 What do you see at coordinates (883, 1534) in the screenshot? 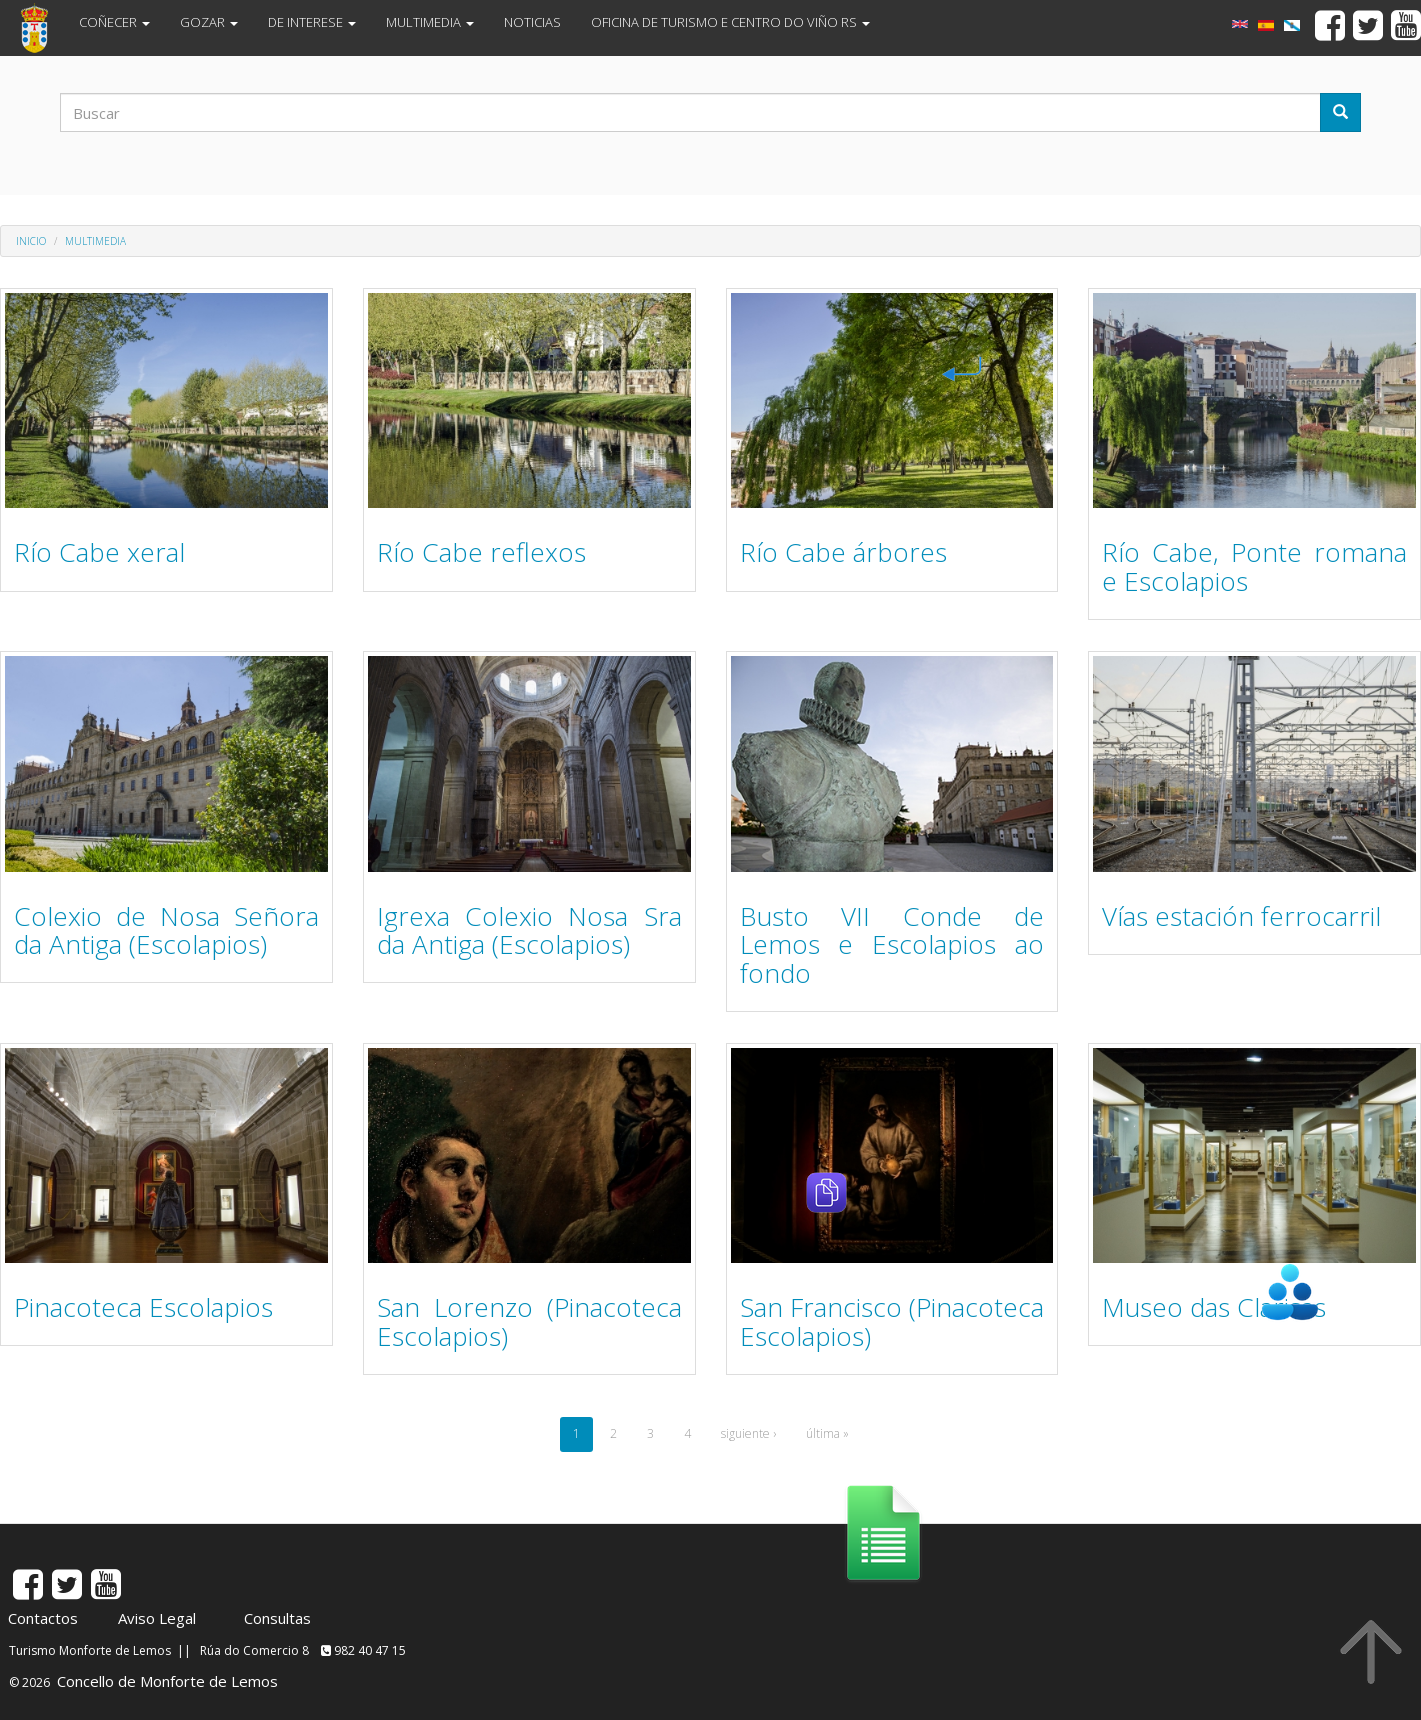
I see `google forms file or document` at bounding box center [883, 1534].